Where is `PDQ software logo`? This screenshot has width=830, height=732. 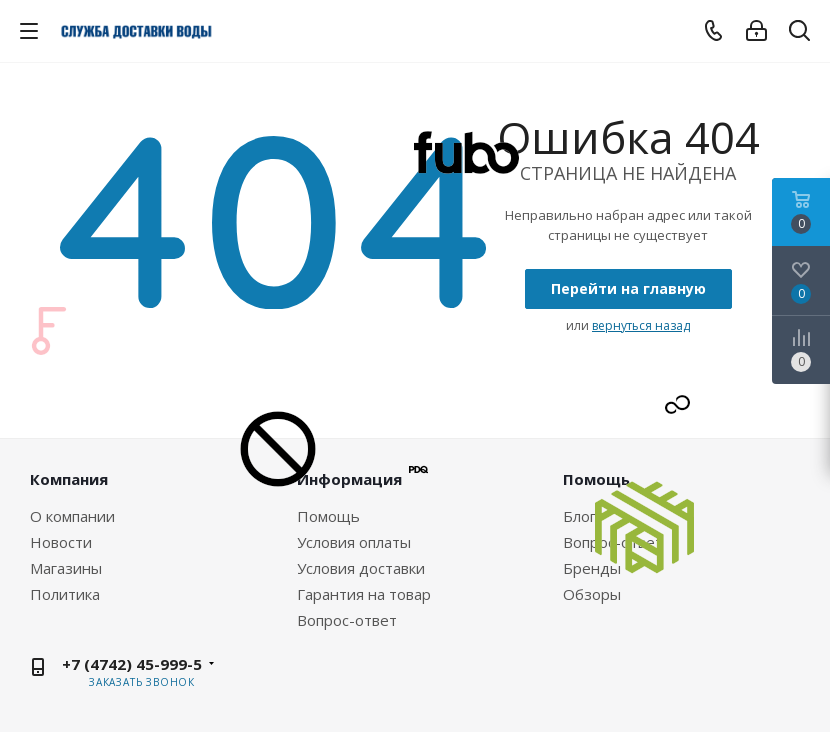
PDQ software logo is located at coordinates (418, 469).